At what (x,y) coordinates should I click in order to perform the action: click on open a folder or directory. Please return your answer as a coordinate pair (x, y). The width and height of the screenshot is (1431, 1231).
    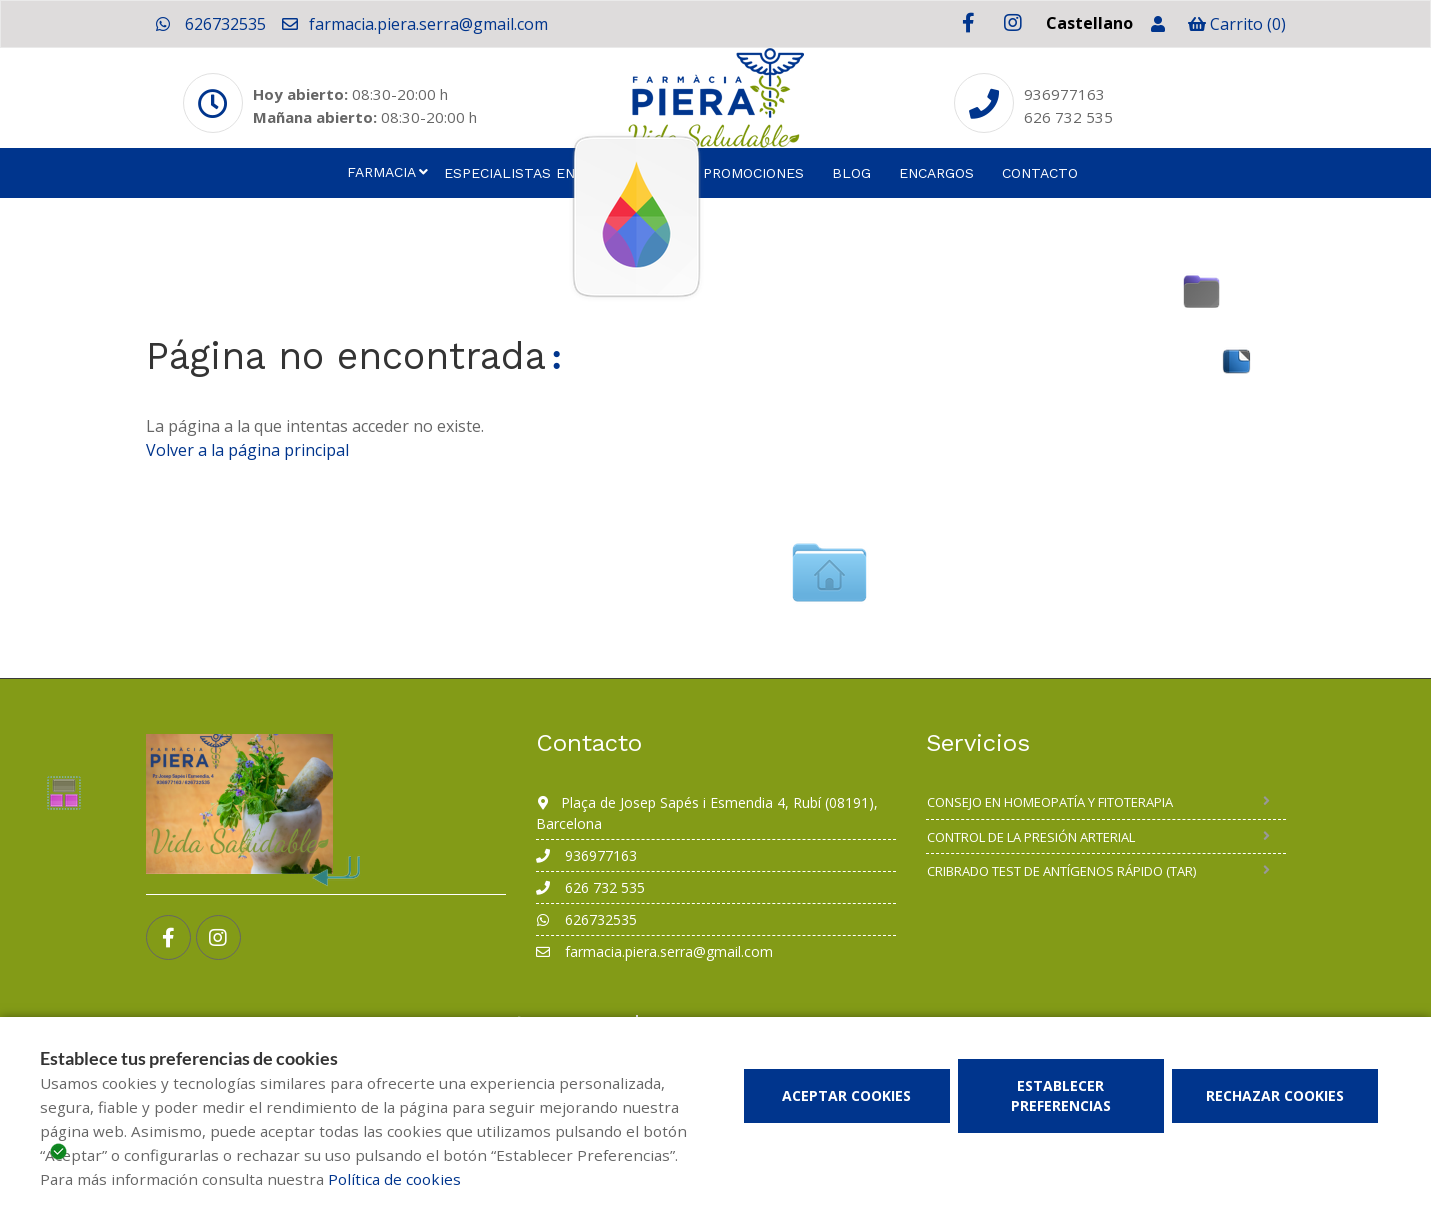
    Looking at the image, I should click on (1201, 291).